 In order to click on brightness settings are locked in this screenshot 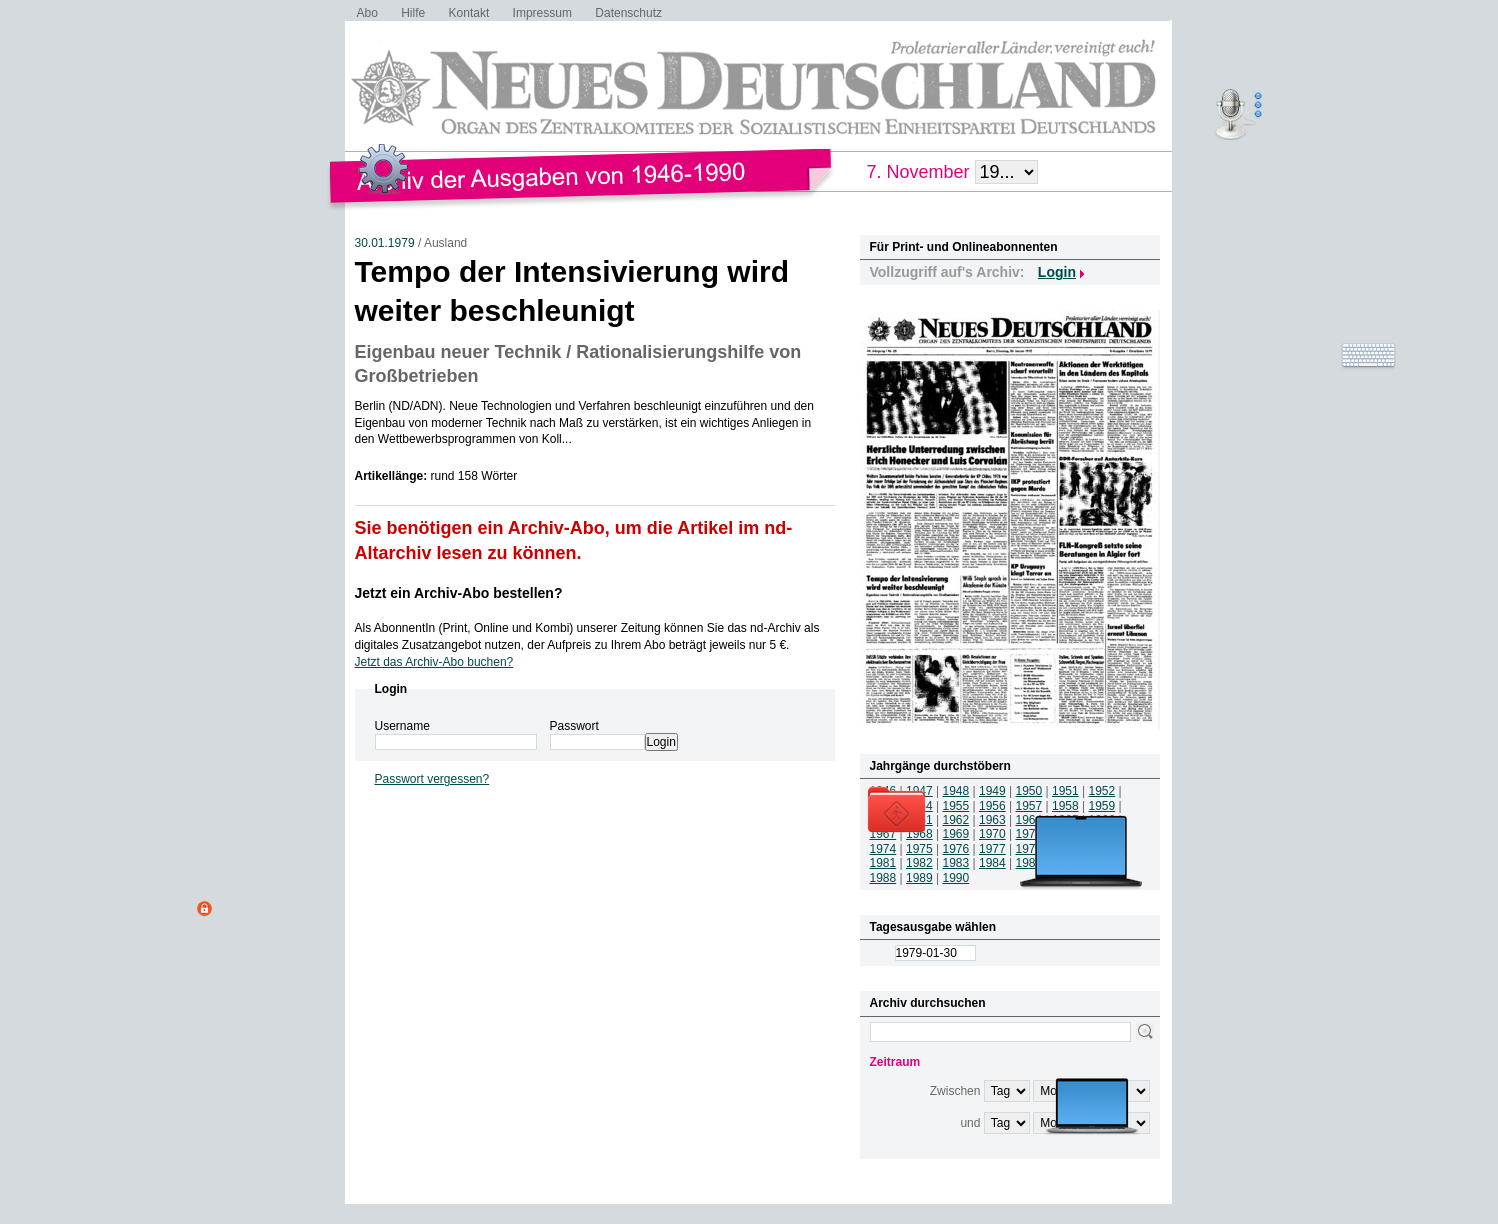, I will do `click(204, 908)`.